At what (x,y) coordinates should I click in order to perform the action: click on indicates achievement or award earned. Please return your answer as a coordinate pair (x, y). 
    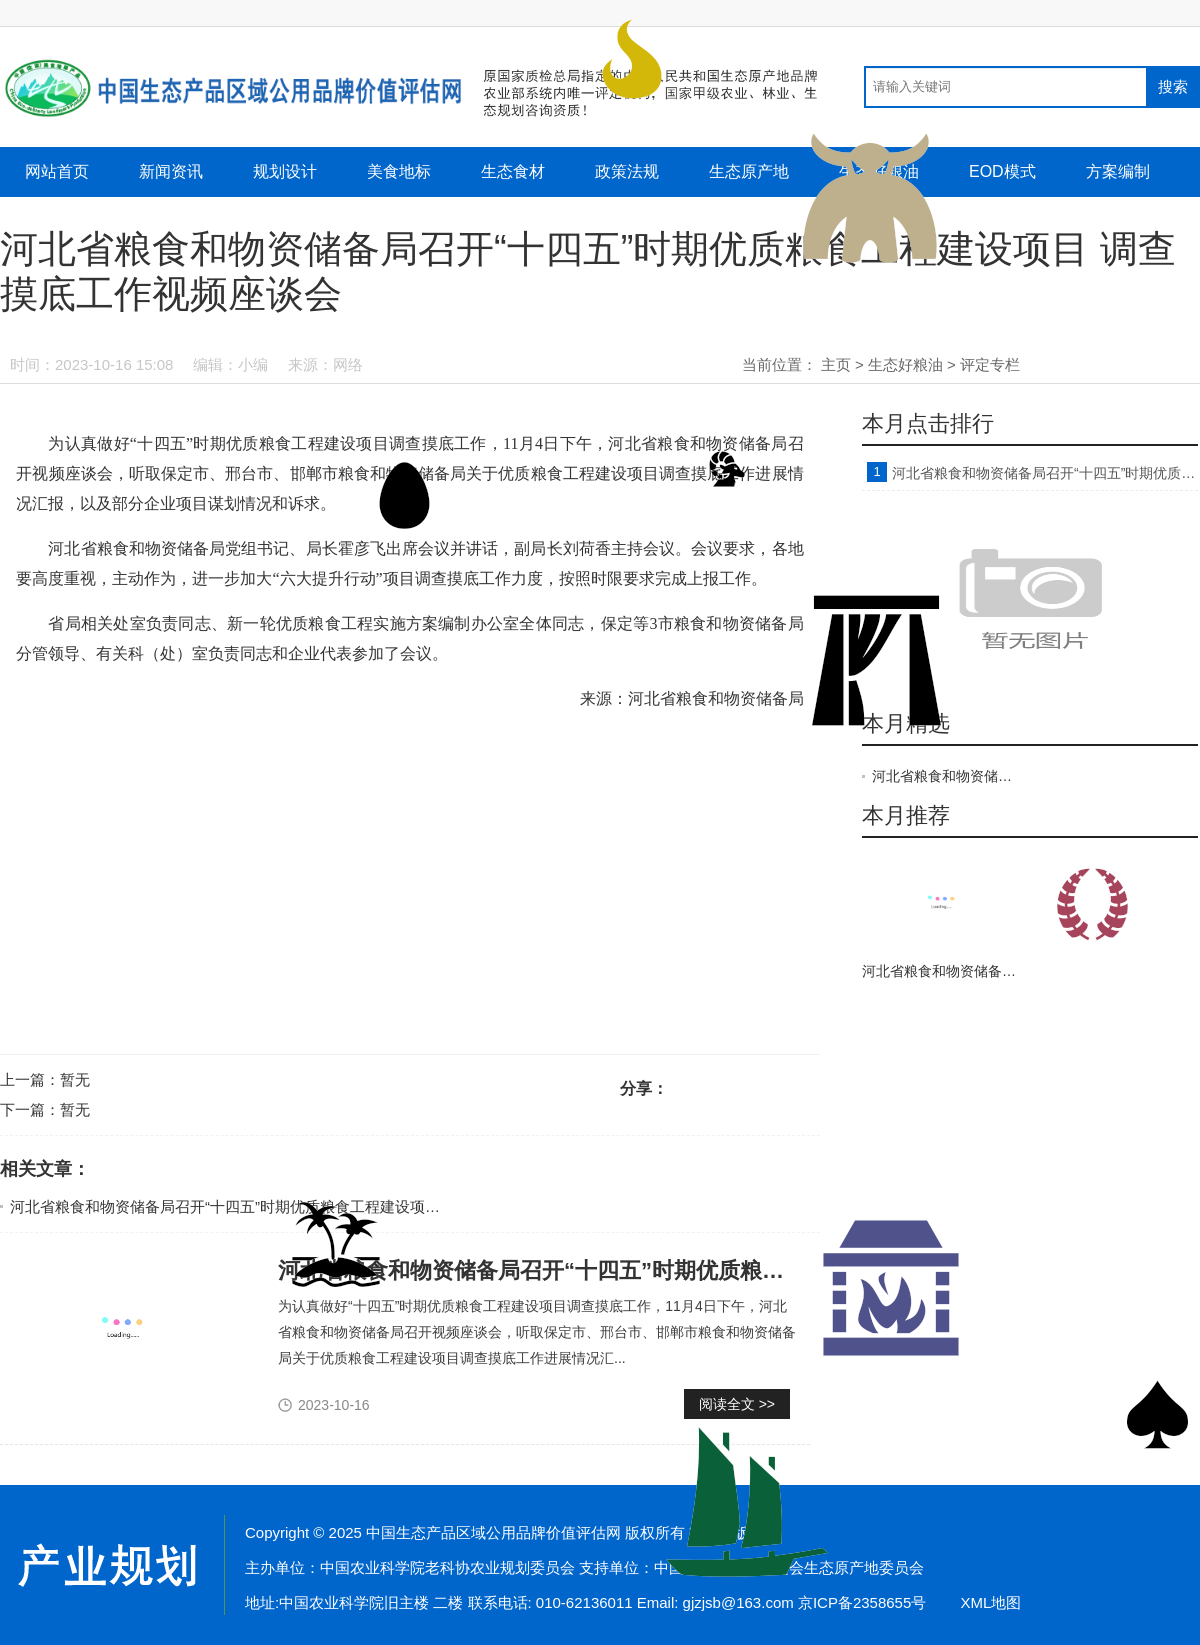
    Looking at the image, I should click on (1092, 904).